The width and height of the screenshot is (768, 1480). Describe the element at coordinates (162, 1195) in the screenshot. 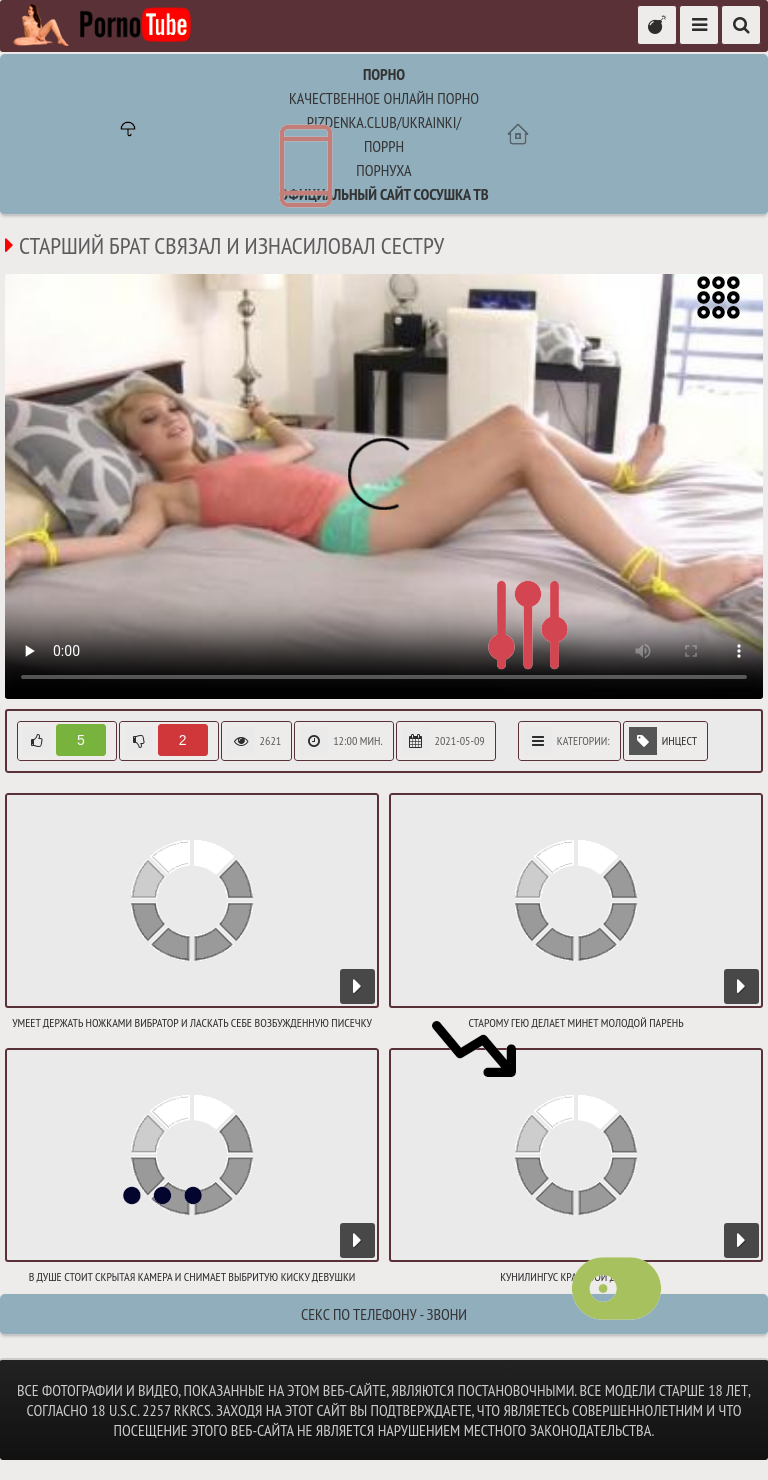

I see `access more options or actions` at that location.